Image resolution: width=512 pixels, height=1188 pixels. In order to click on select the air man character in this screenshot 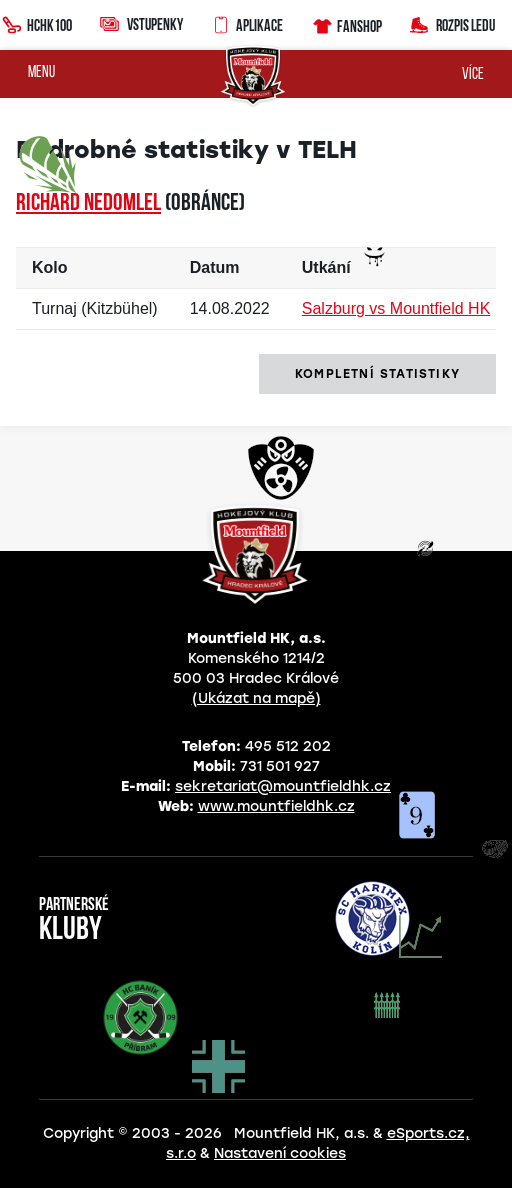, I will do `click(281, 468)`.